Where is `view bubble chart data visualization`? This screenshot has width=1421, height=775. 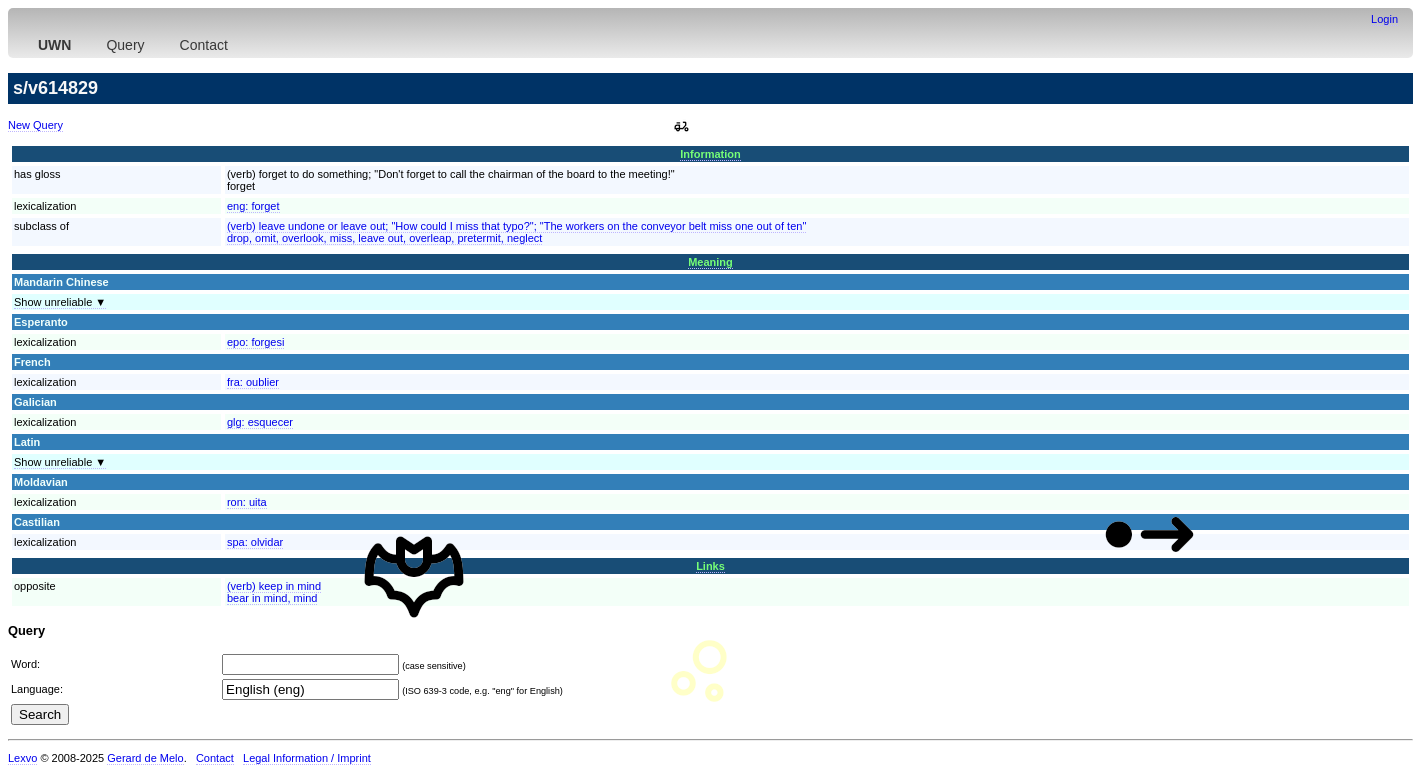
view bubble chart data visualization is located at coordinates (702, 671).